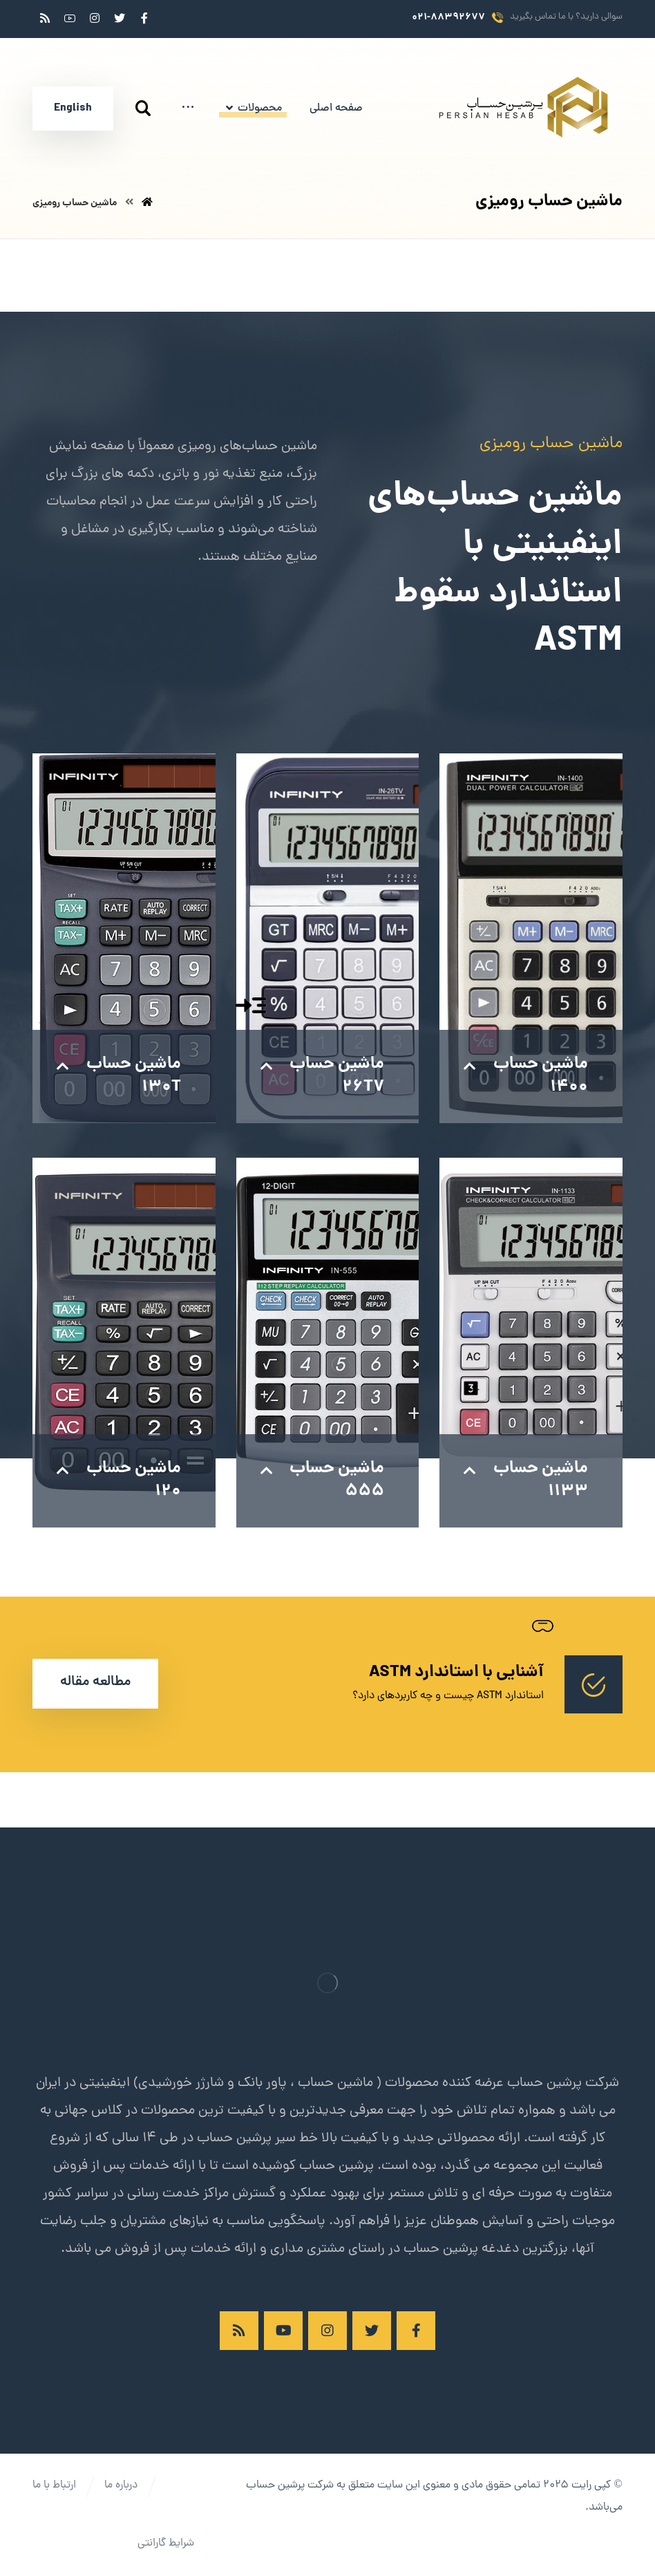 This screenshot has width=655, height=2576. I want to click on select option three from a numbered list, so click(471, 1388).